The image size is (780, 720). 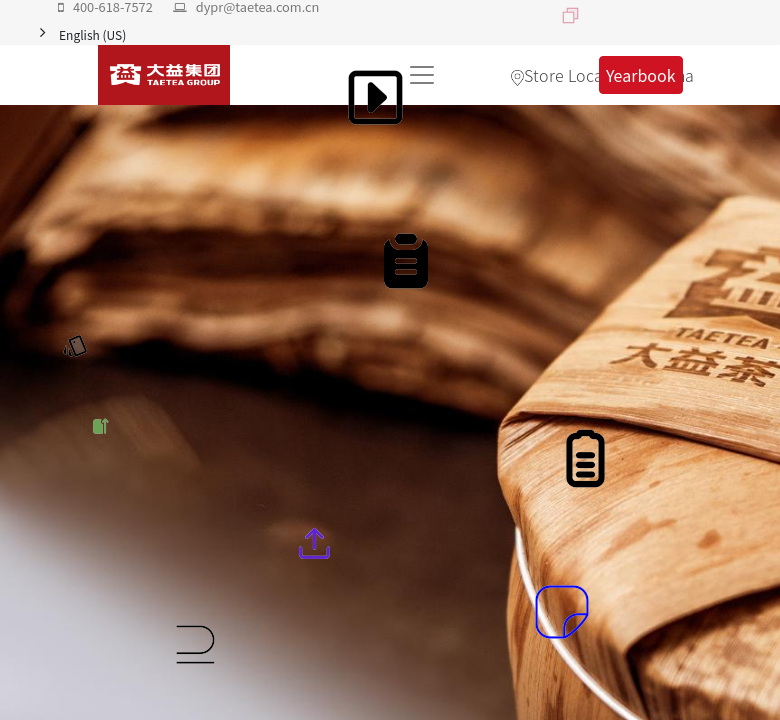 What do you see at coordinates (75, 345) in the screenshot?
I see `access style or theme options` at bounding box center [75, 345].